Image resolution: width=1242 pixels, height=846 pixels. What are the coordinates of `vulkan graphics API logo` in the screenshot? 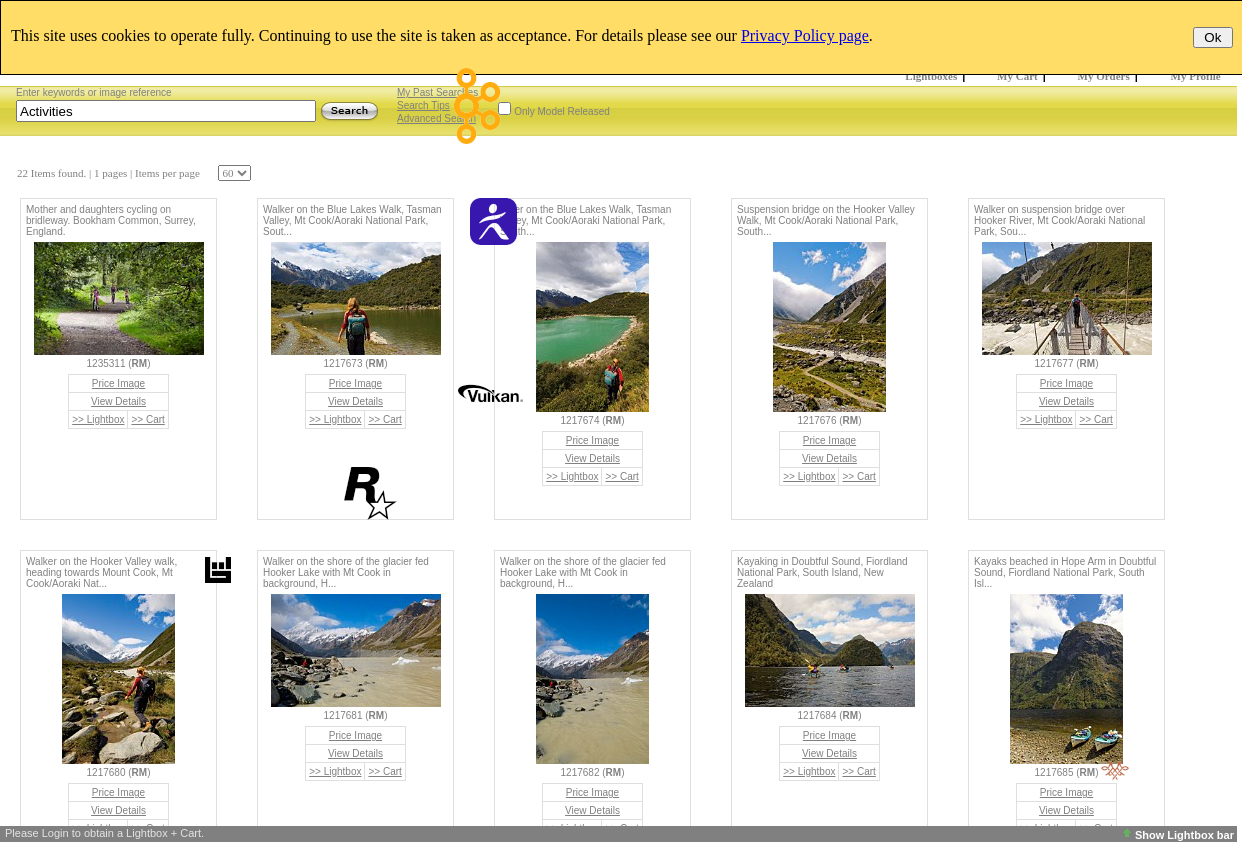 It's located at (490, 393).